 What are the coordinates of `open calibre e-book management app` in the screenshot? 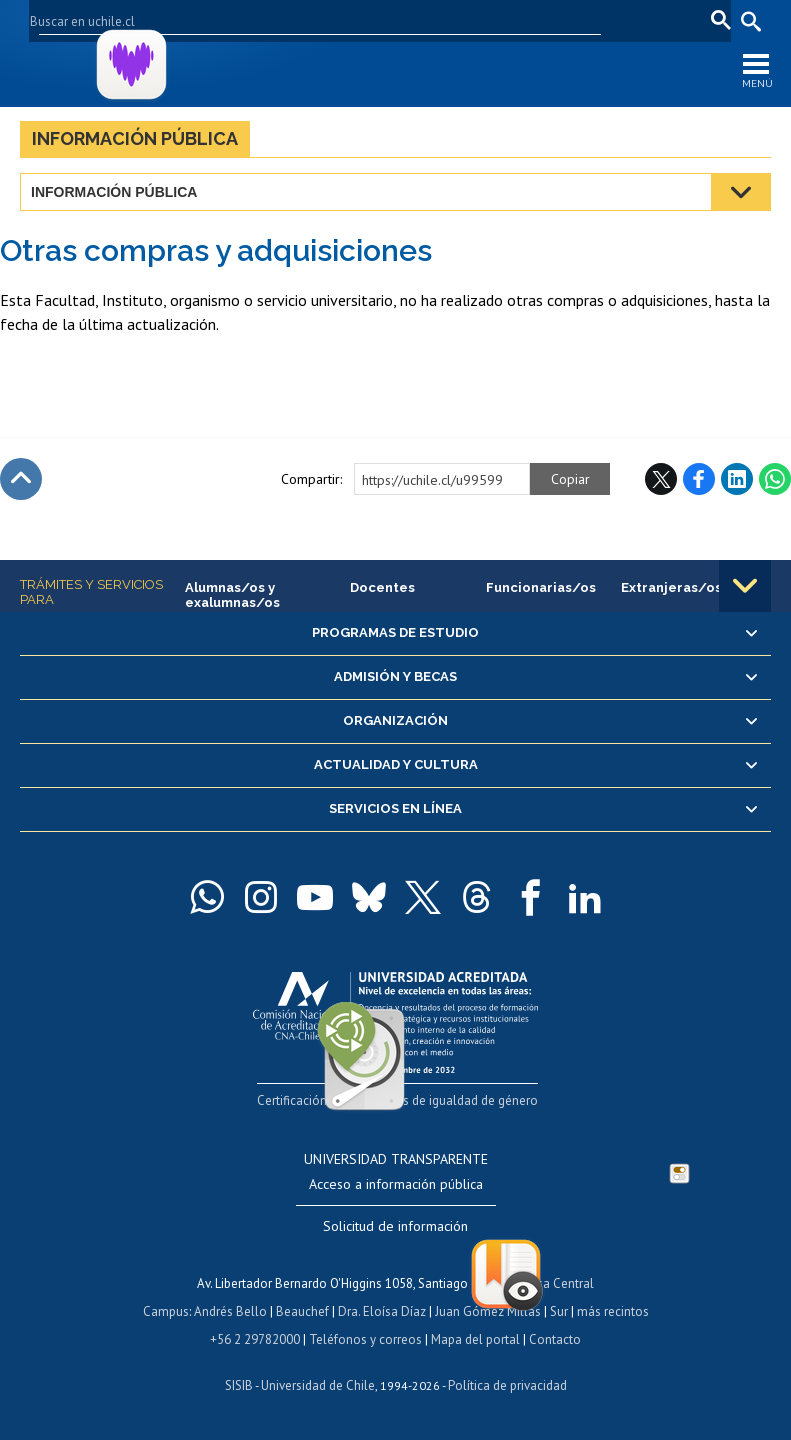 It's located at (506, 1274).